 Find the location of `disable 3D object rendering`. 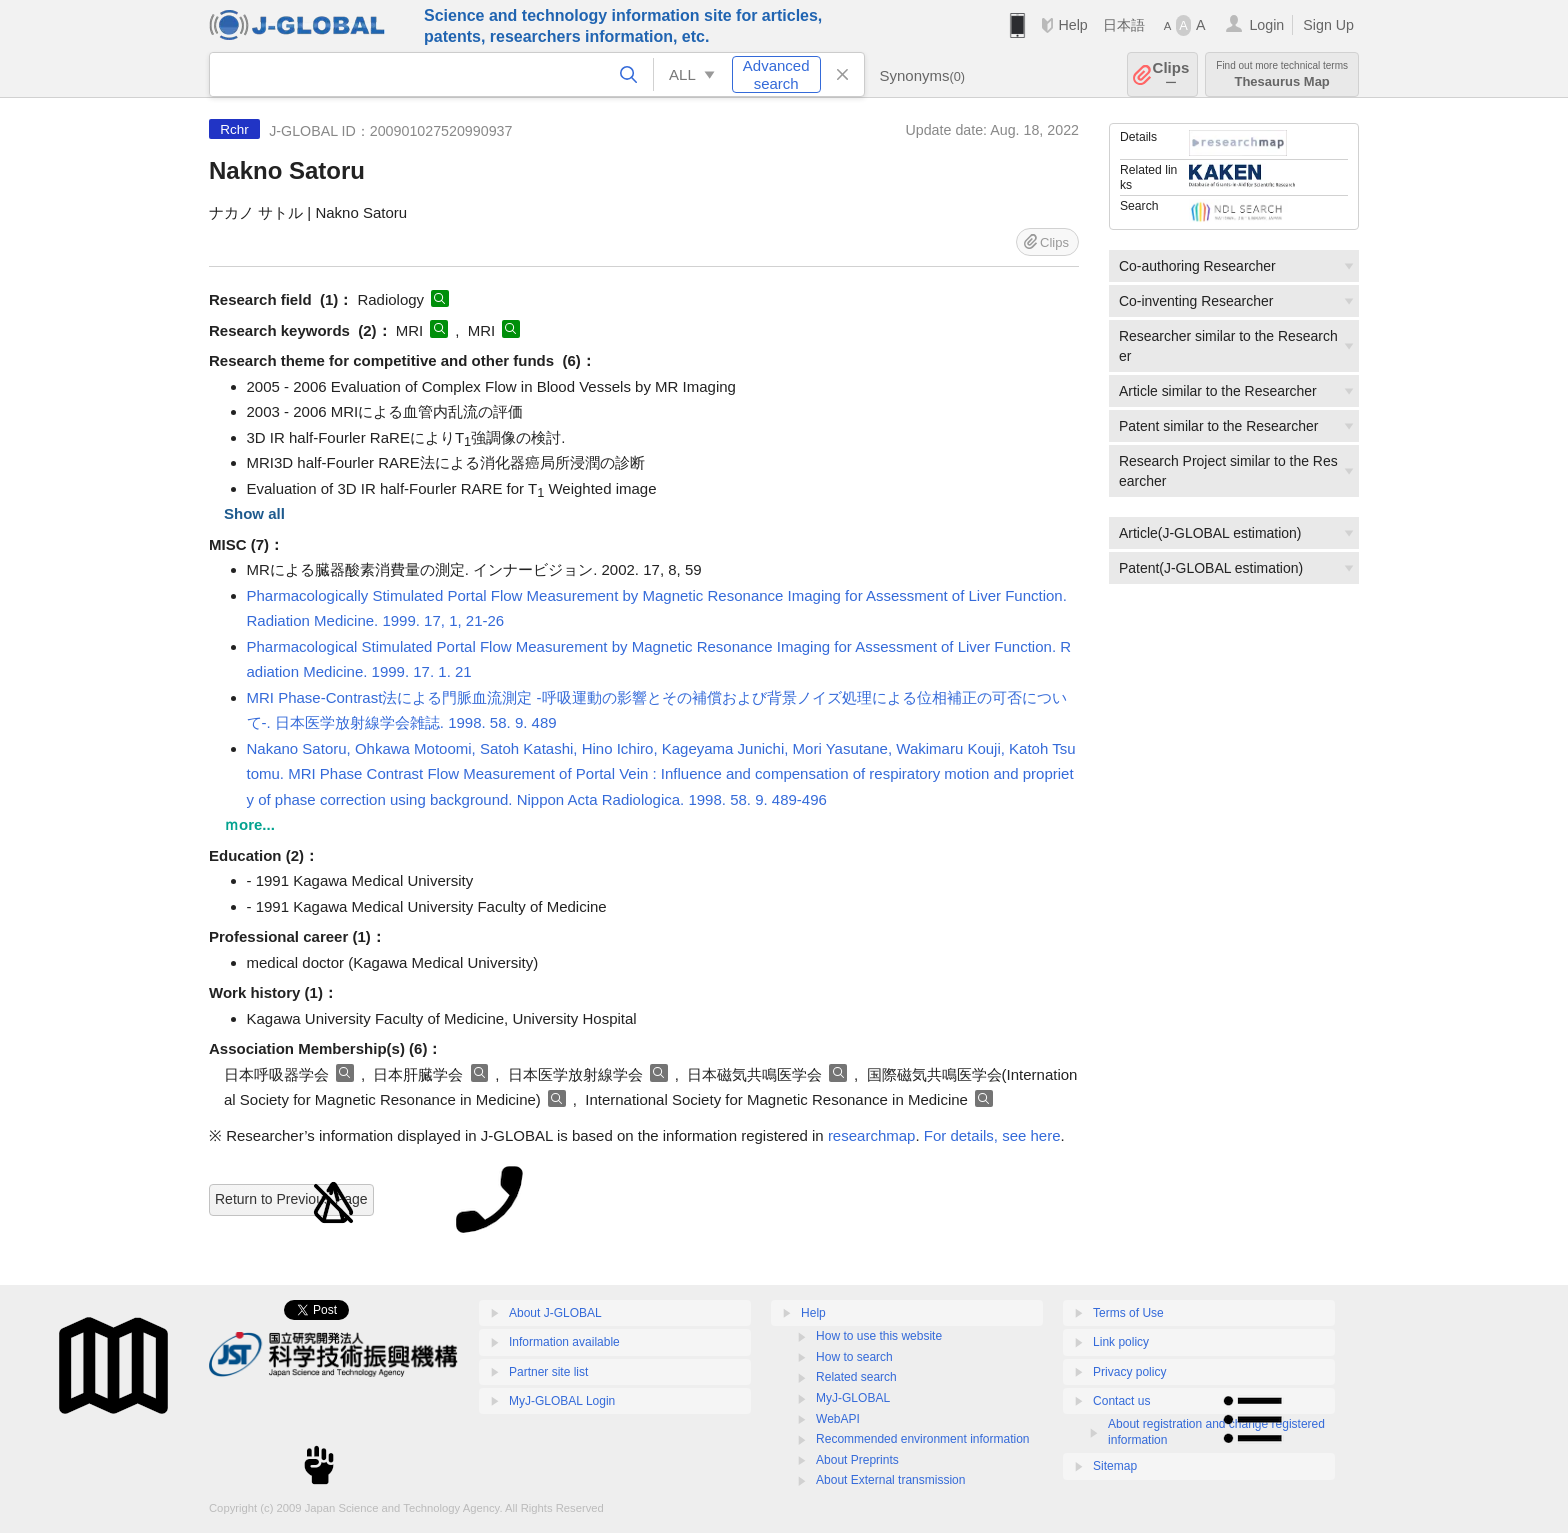

disable 3D object rendering is located at coordinates (333, 1203).